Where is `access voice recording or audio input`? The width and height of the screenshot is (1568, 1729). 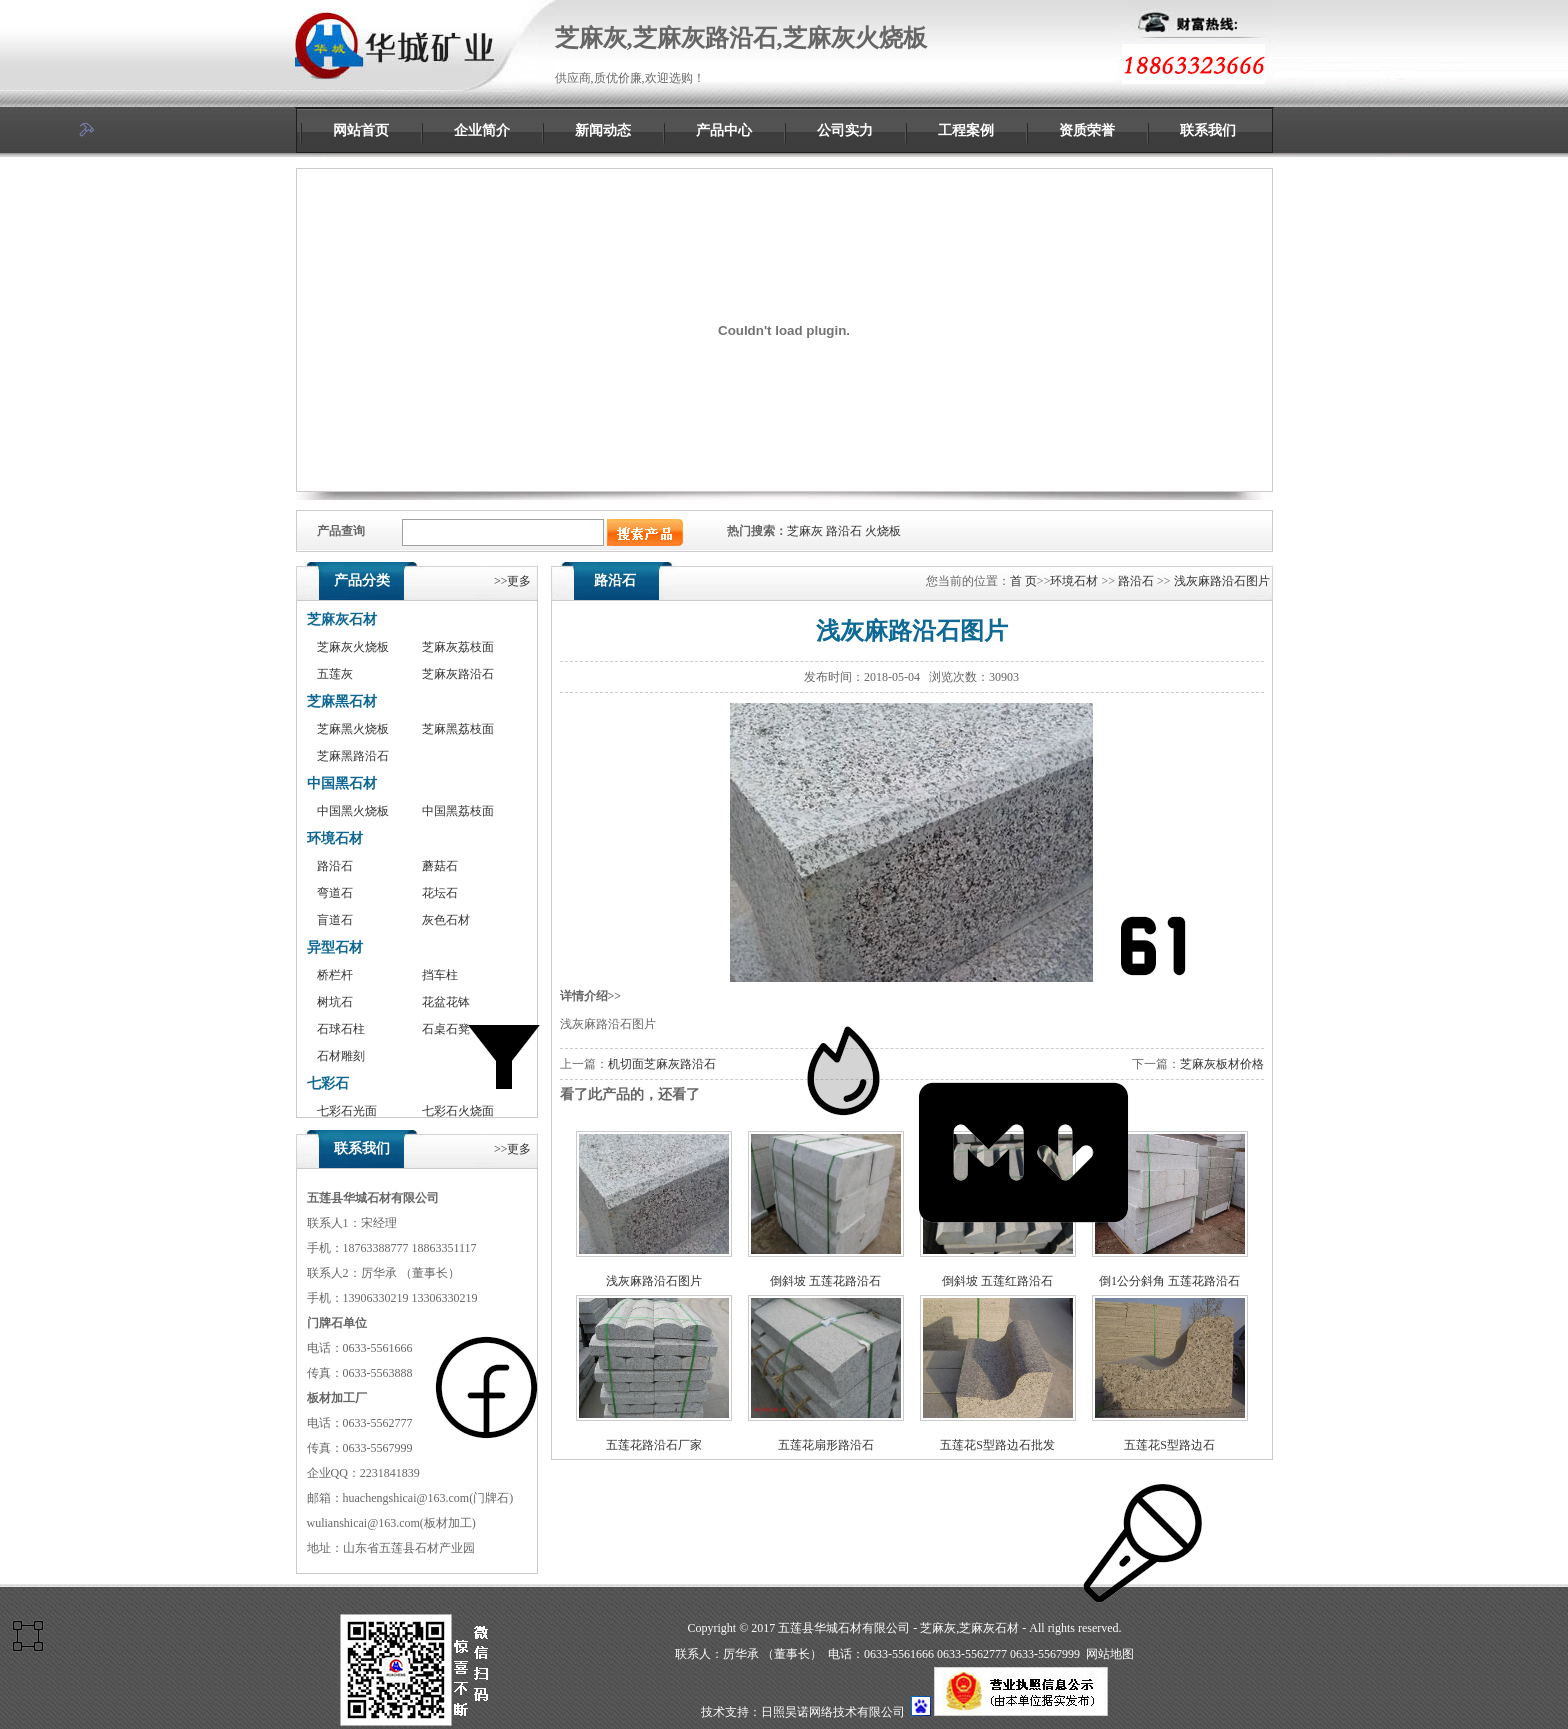
access voice recording or audio input is located at coordinates (1140, 1545).